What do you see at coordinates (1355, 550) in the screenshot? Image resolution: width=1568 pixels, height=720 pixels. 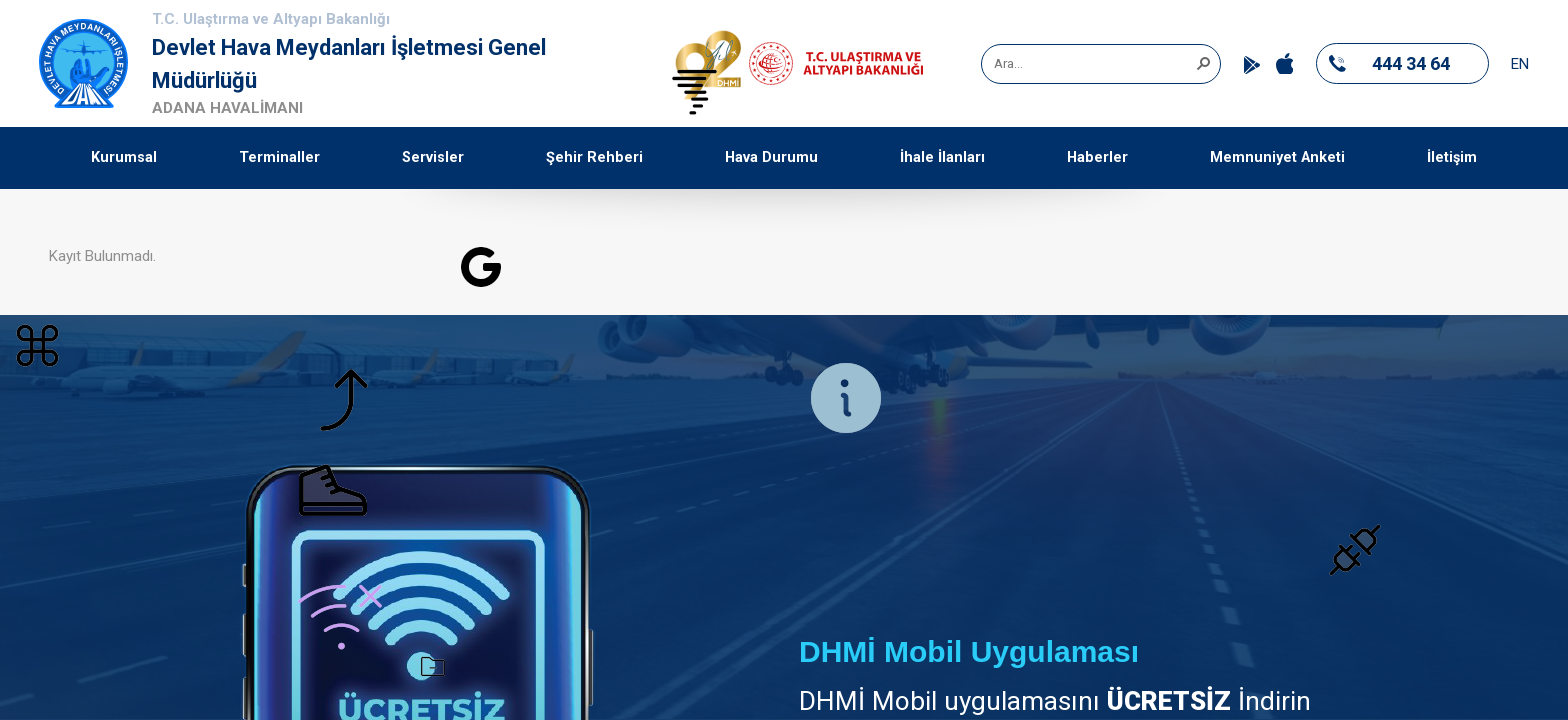 I see `connect or manage device connections` at bounding box center [1355, 550].